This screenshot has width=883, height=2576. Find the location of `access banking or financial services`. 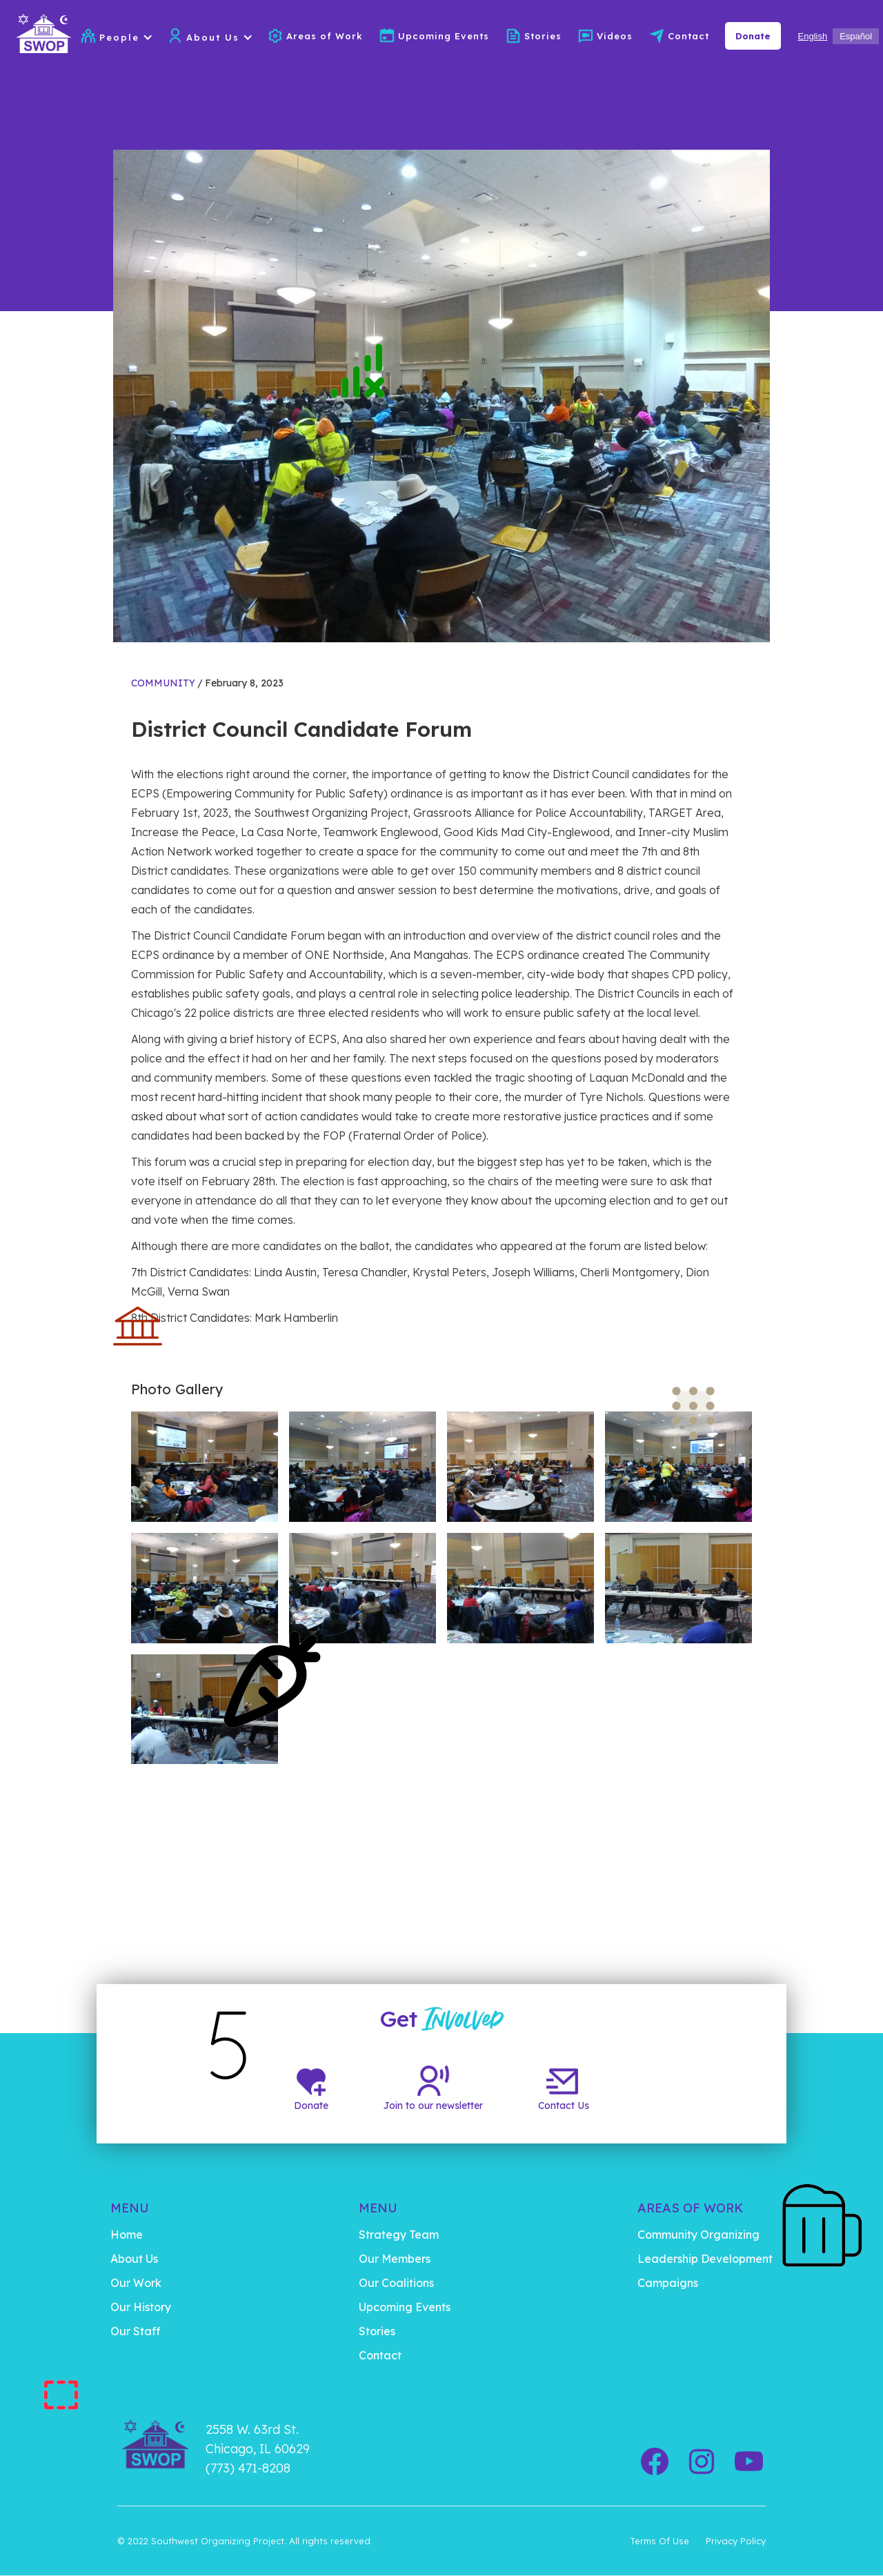

access banking or financial services is located at coordinates (137, 1327).